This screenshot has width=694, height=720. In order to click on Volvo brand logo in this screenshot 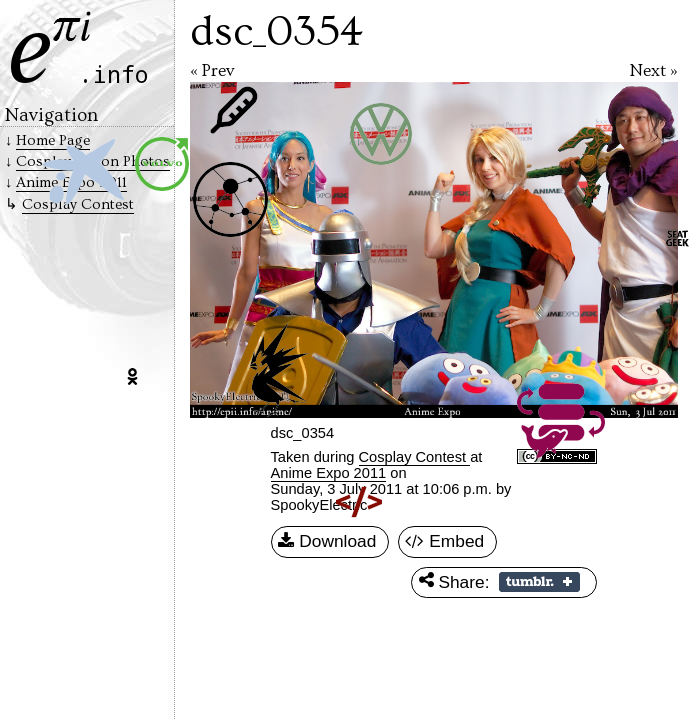, I will do `click(162, 164)`.